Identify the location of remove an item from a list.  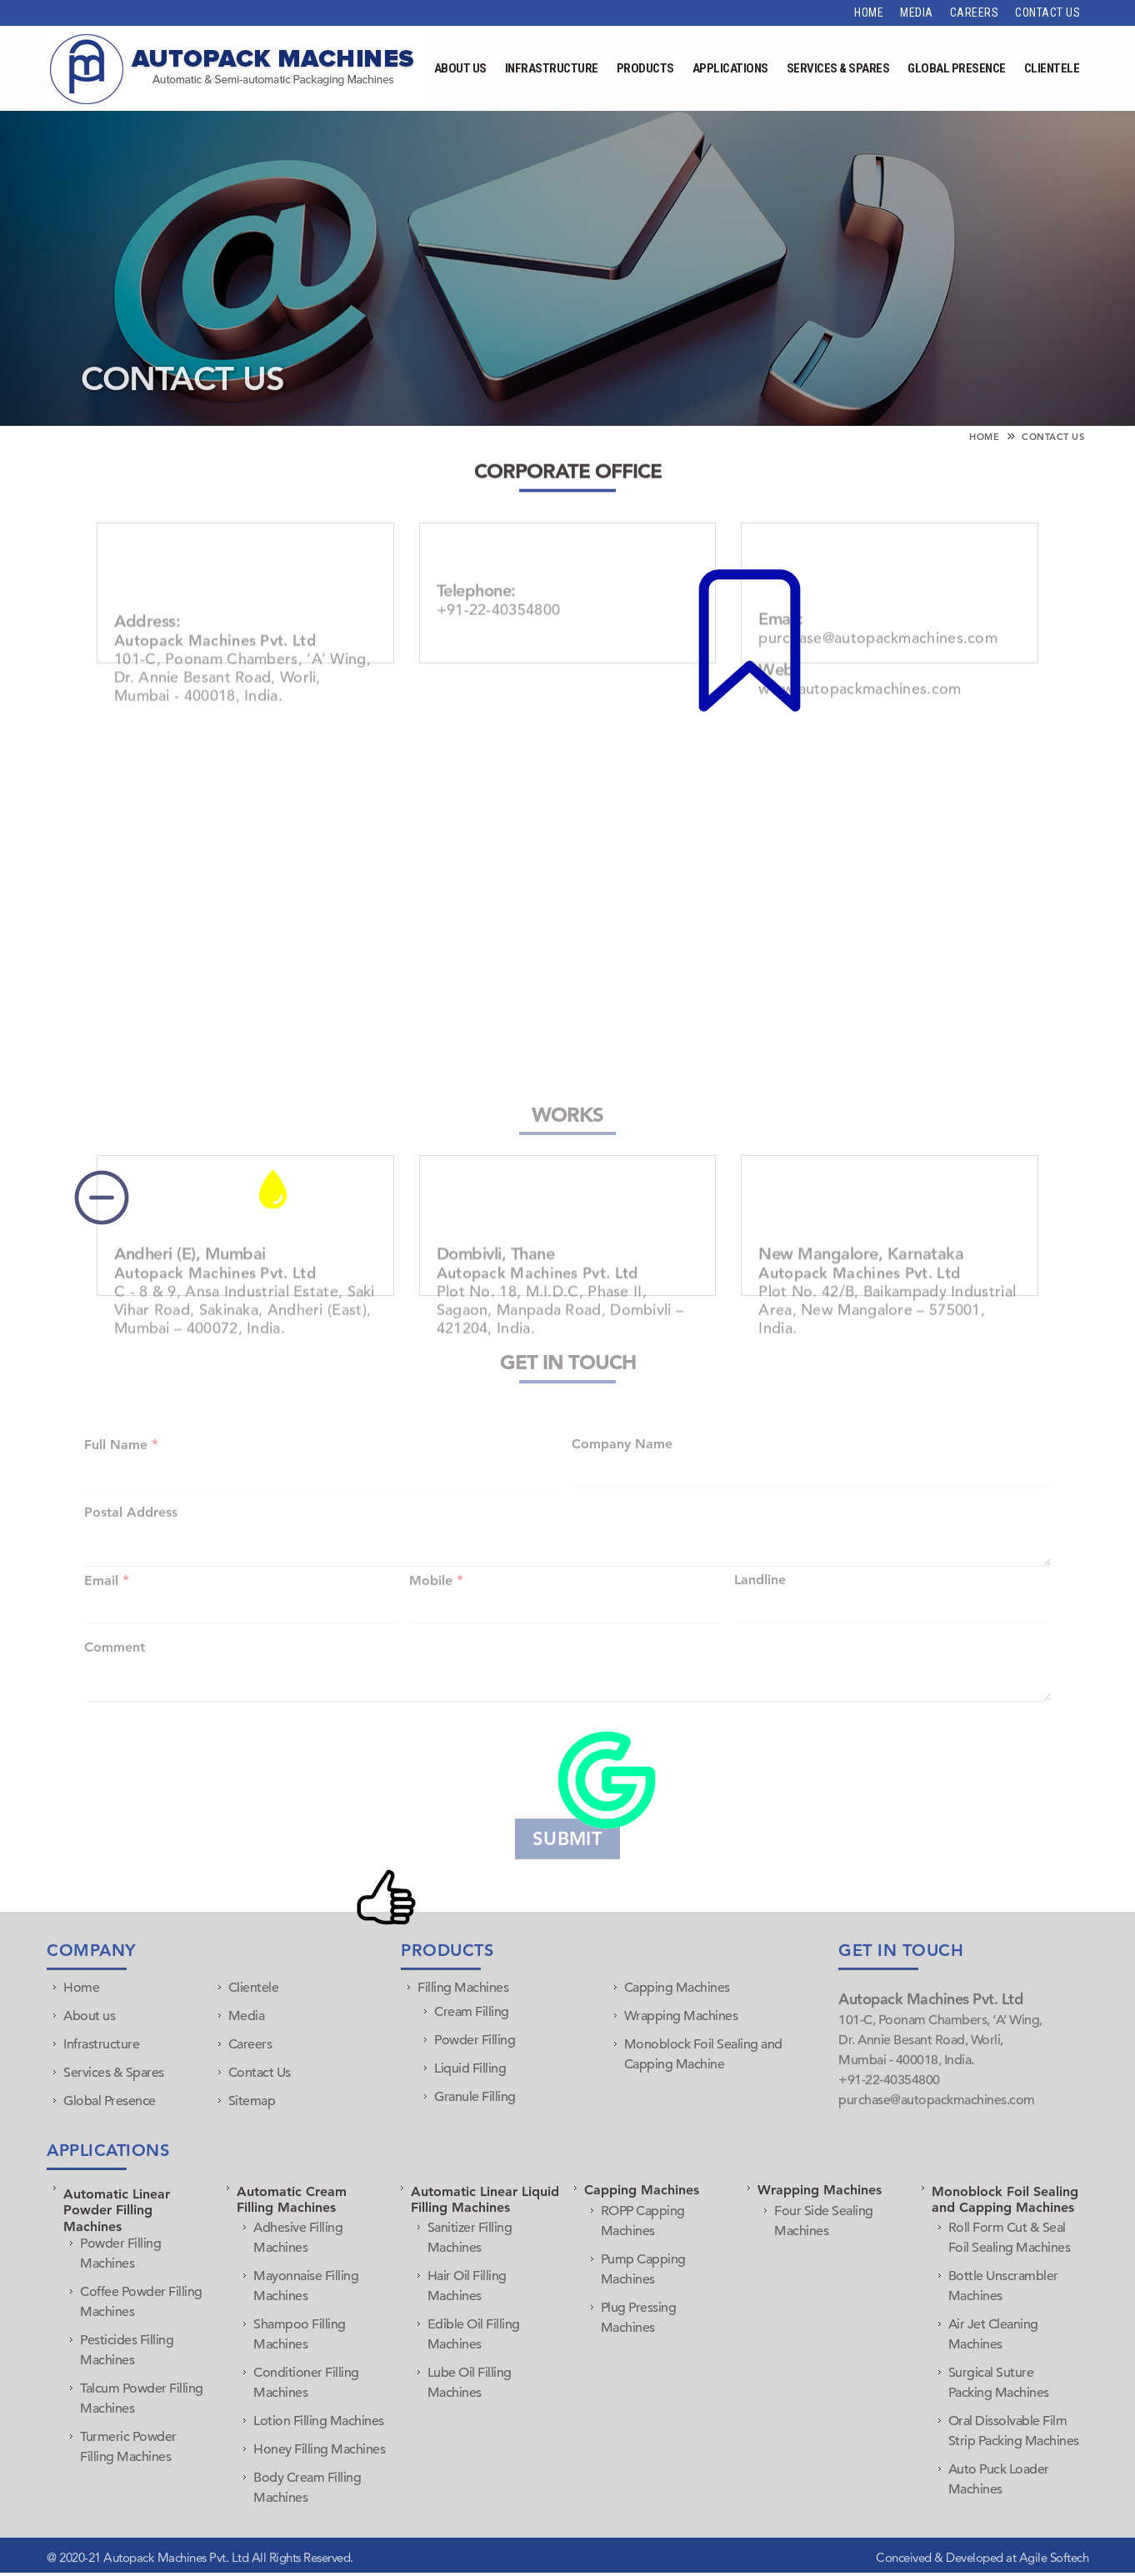
(102, 1198).